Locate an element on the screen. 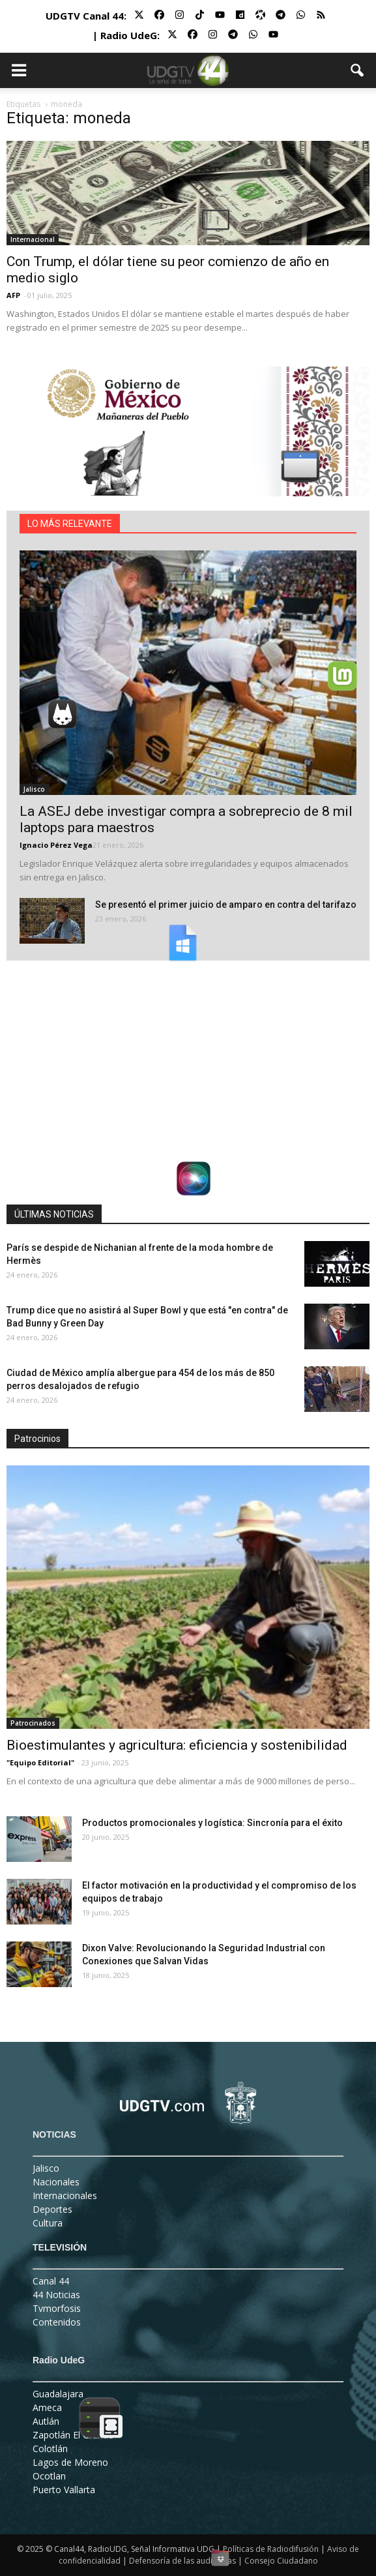 Image resolution: width=376 pixels, height=2576 pixels. open dropbox synced folder is located at coordinates (220, 2558).